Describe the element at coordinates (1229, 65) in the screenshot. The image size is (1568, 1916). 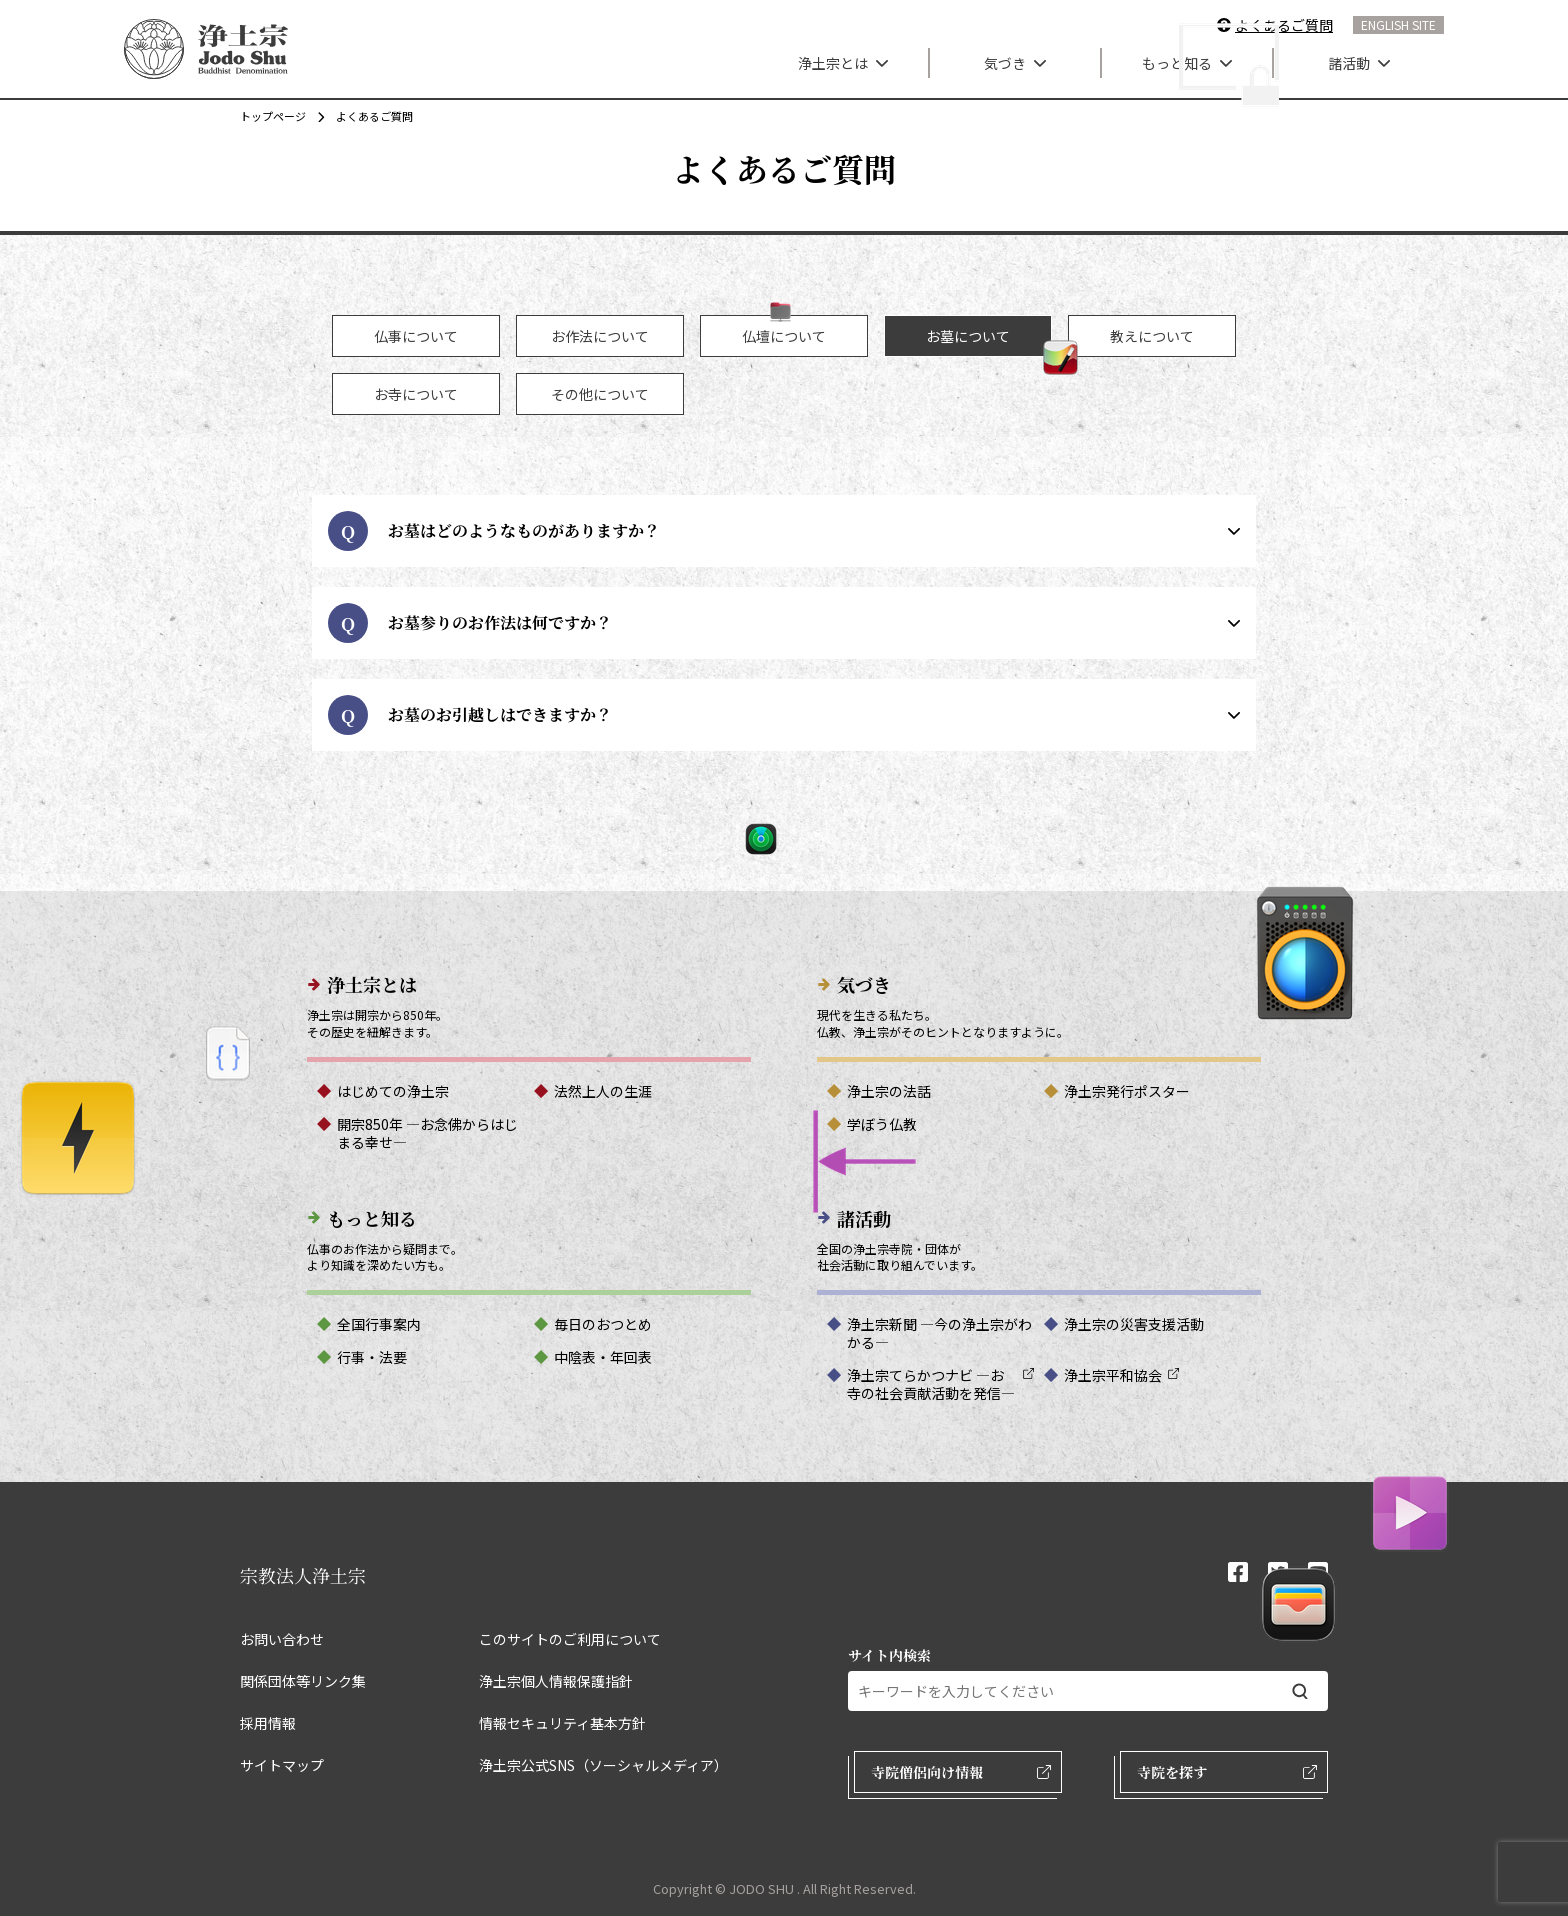
I see `screen rotation is locked to landscape mode` at that location.